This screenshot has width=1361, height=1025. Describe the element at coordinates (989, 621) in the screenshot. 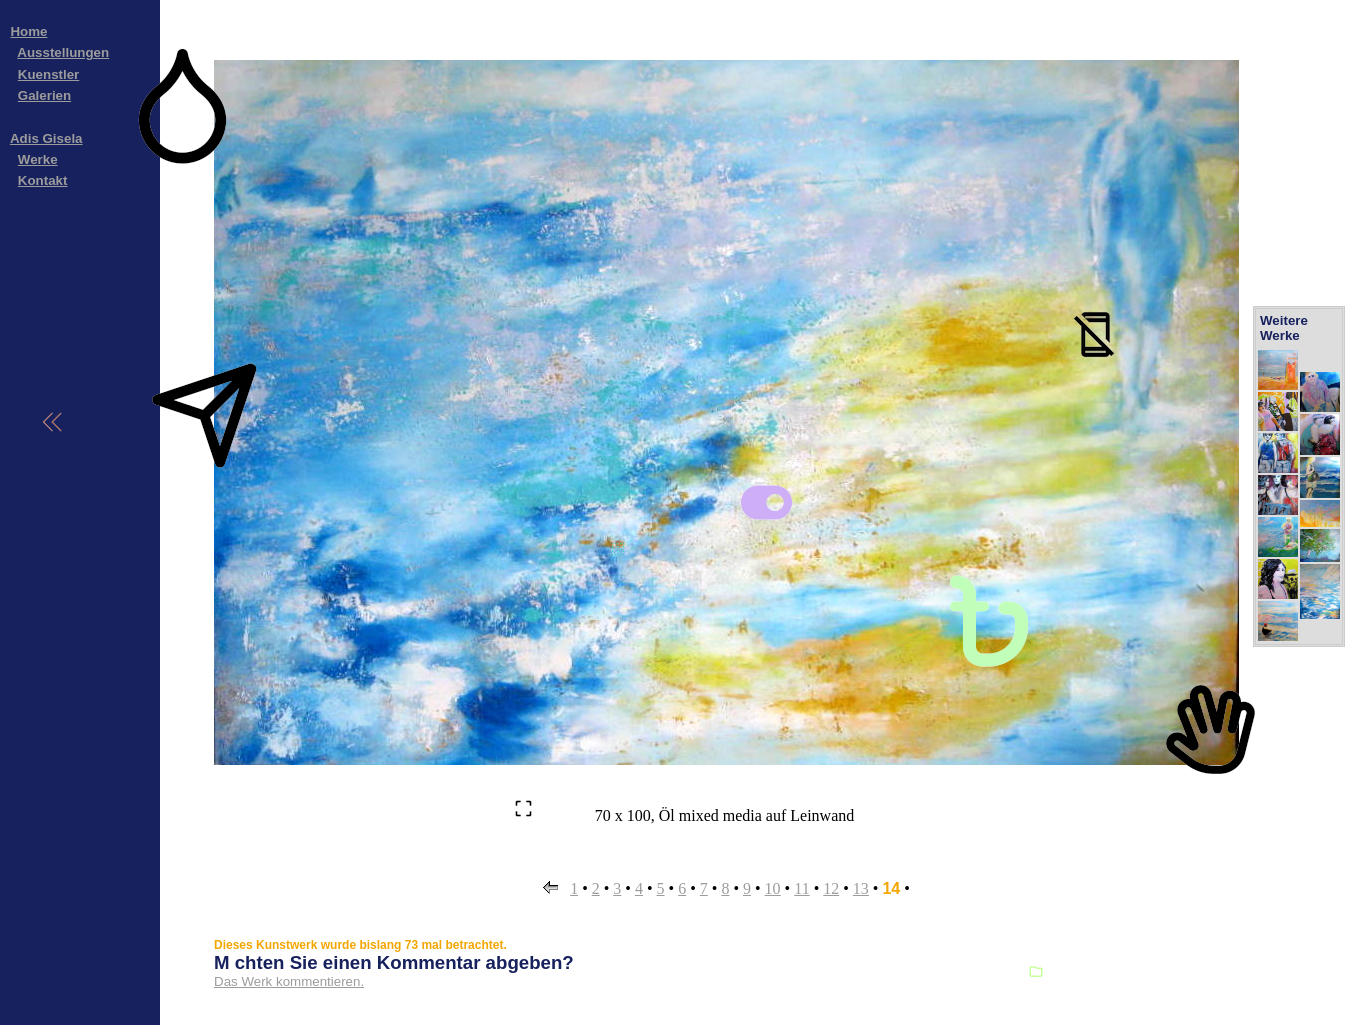

I see `indicates price or amount in bangladeshi taka` at that location.